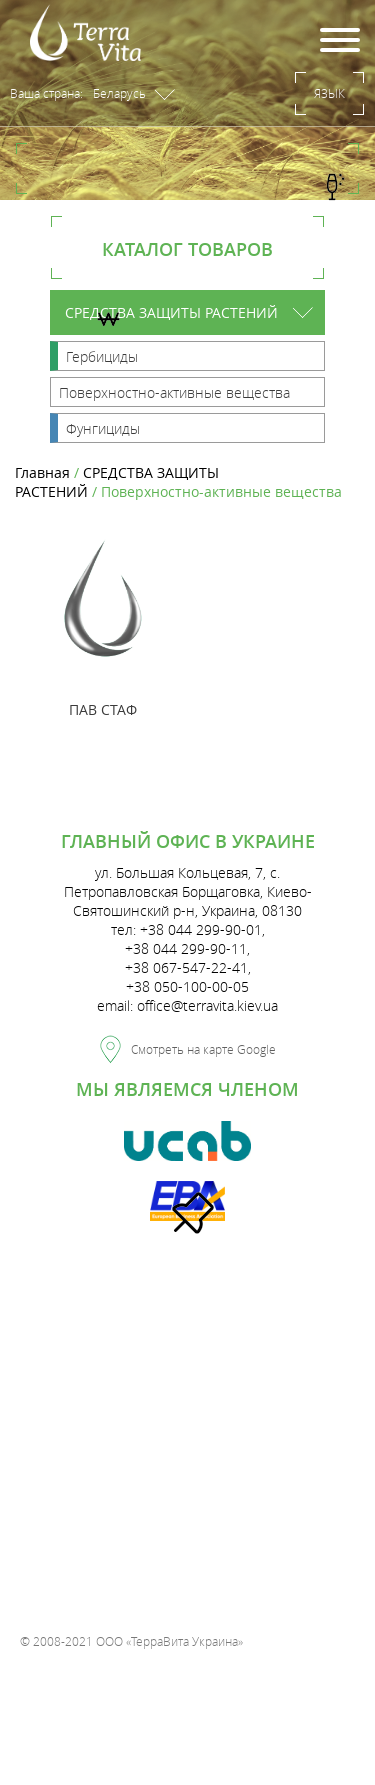 The height and width of the screenshot is (1785, 375). Describe the element at coordinates (333, 187) in the screenshot. I see `celebrate an achievement or milestone` at that location.